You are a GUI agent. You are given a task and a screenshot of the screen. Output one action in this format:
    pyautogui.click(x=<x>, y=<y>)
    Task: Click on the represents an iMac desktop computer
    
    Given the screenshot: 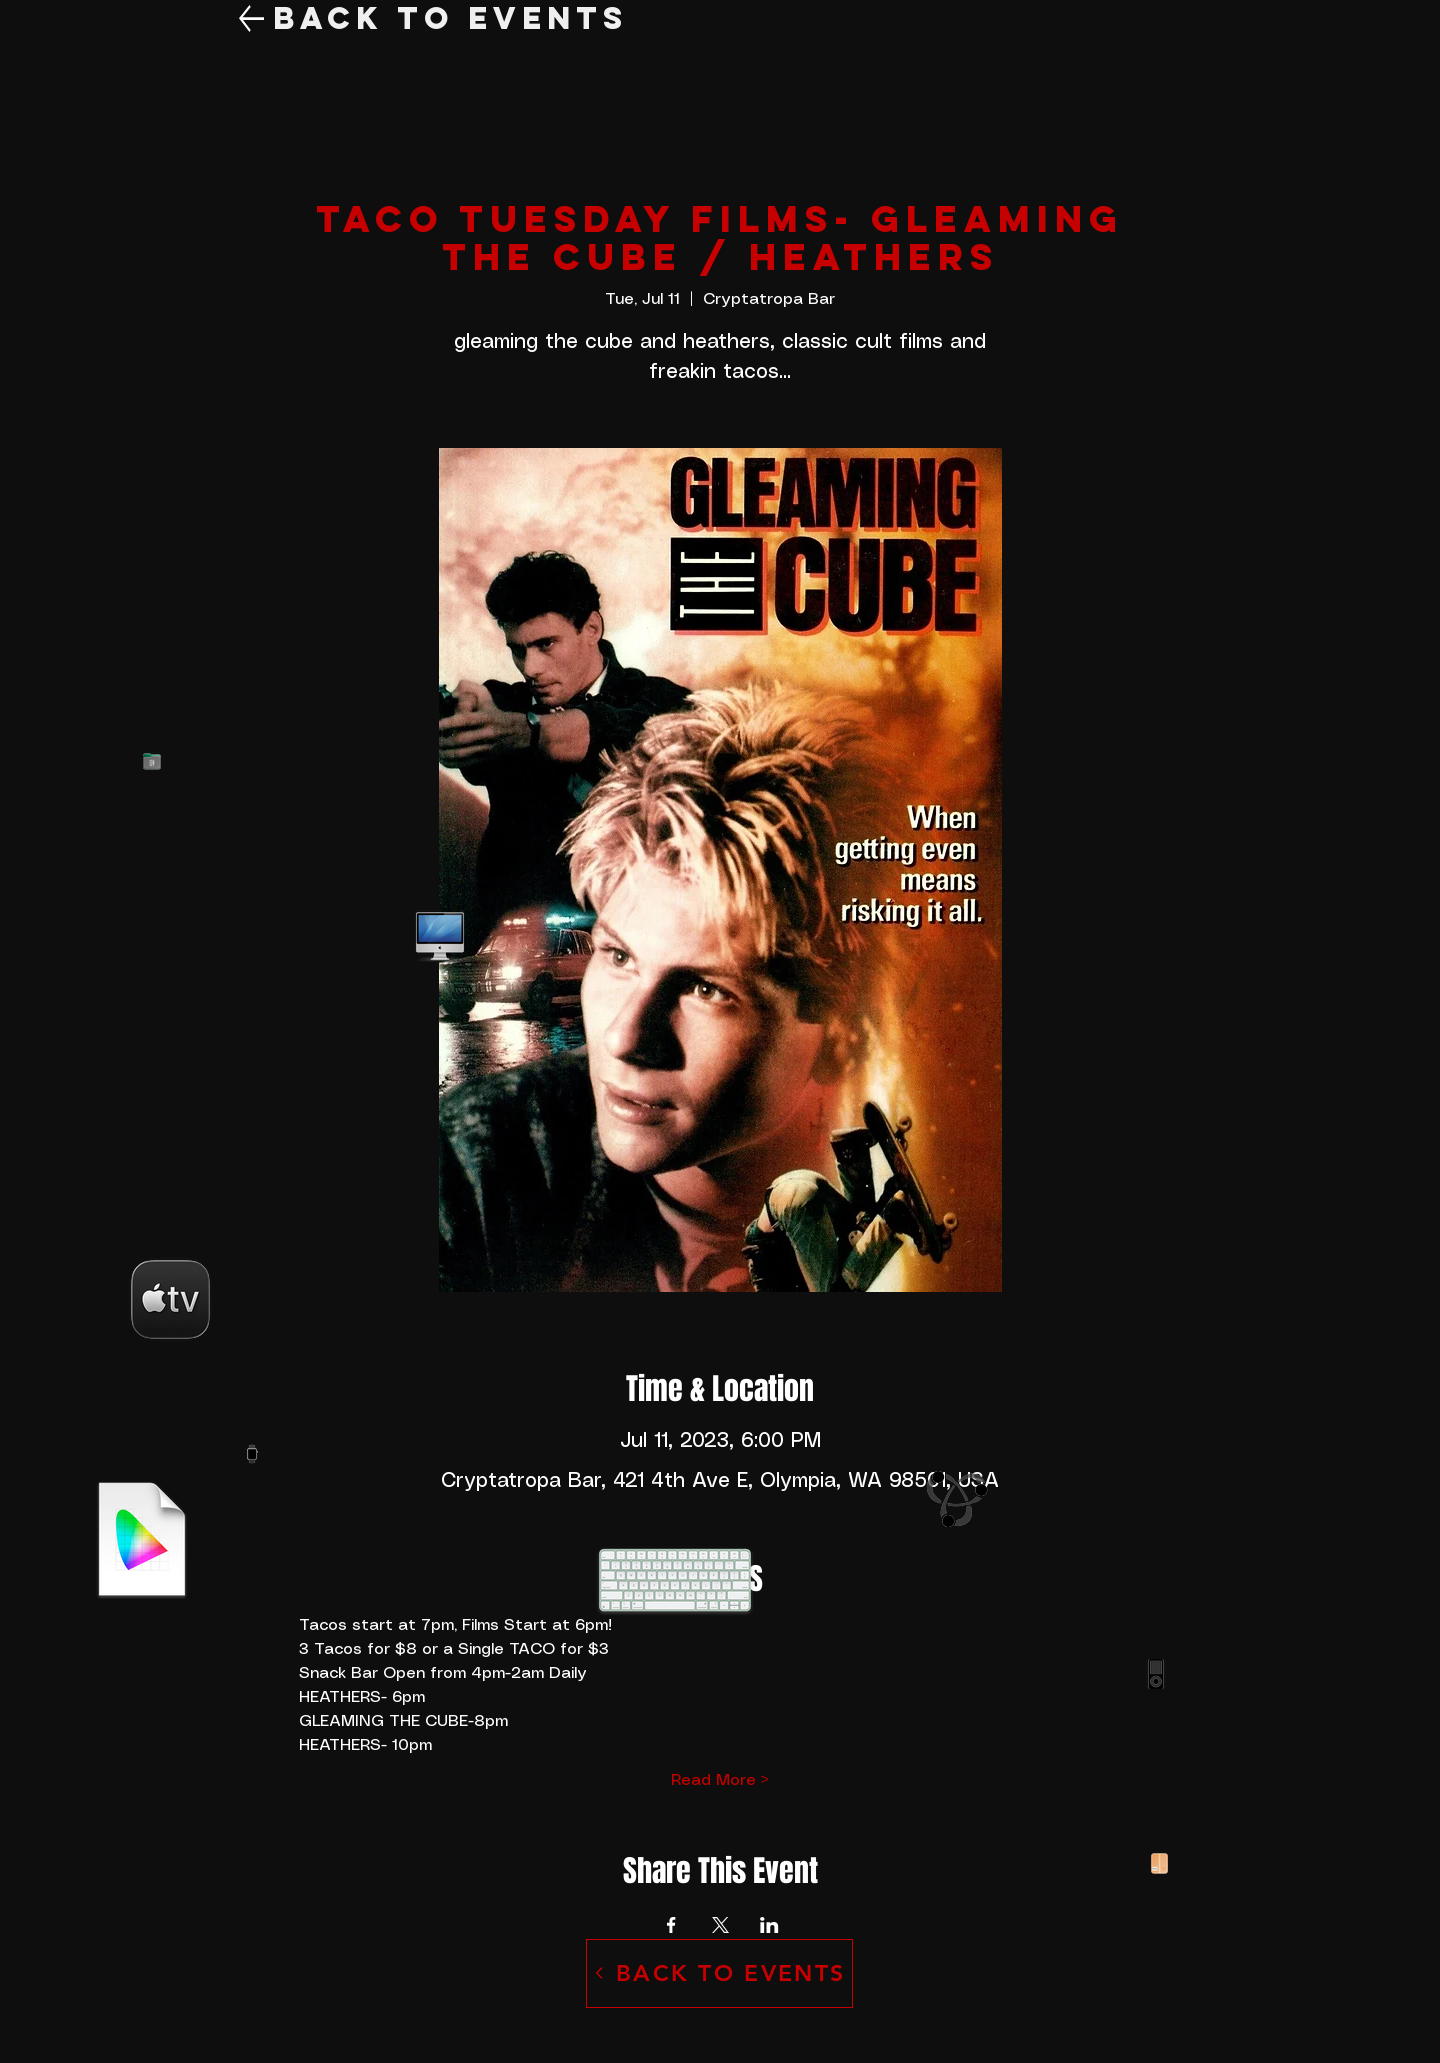 What is the action you would take?
    pyautogui.click(x=440, y=927)
    